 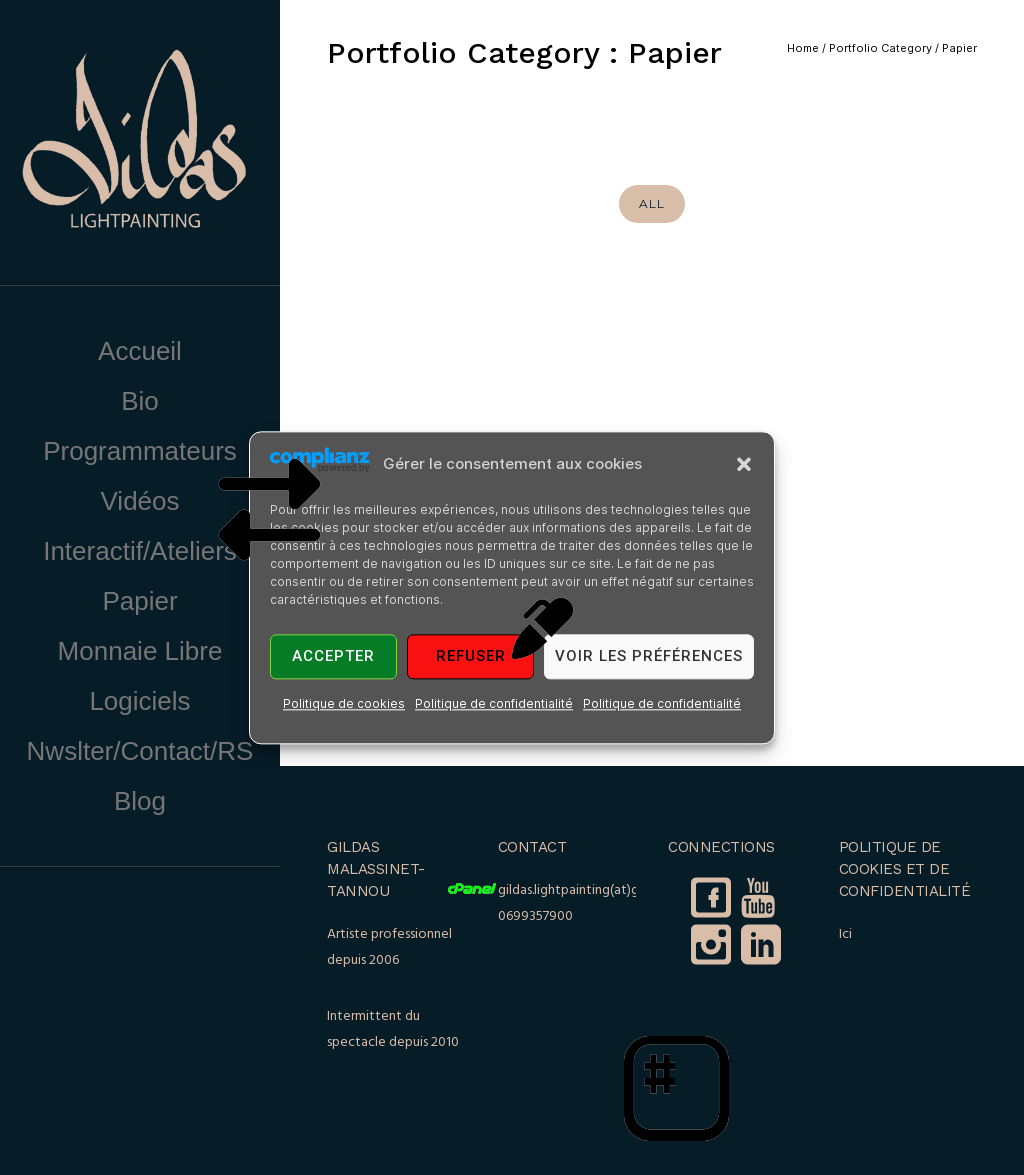 What do you see at coordinates (269, 509) in the screenshot?
I see `swap or exchange items` at bounding box center [269, 509].